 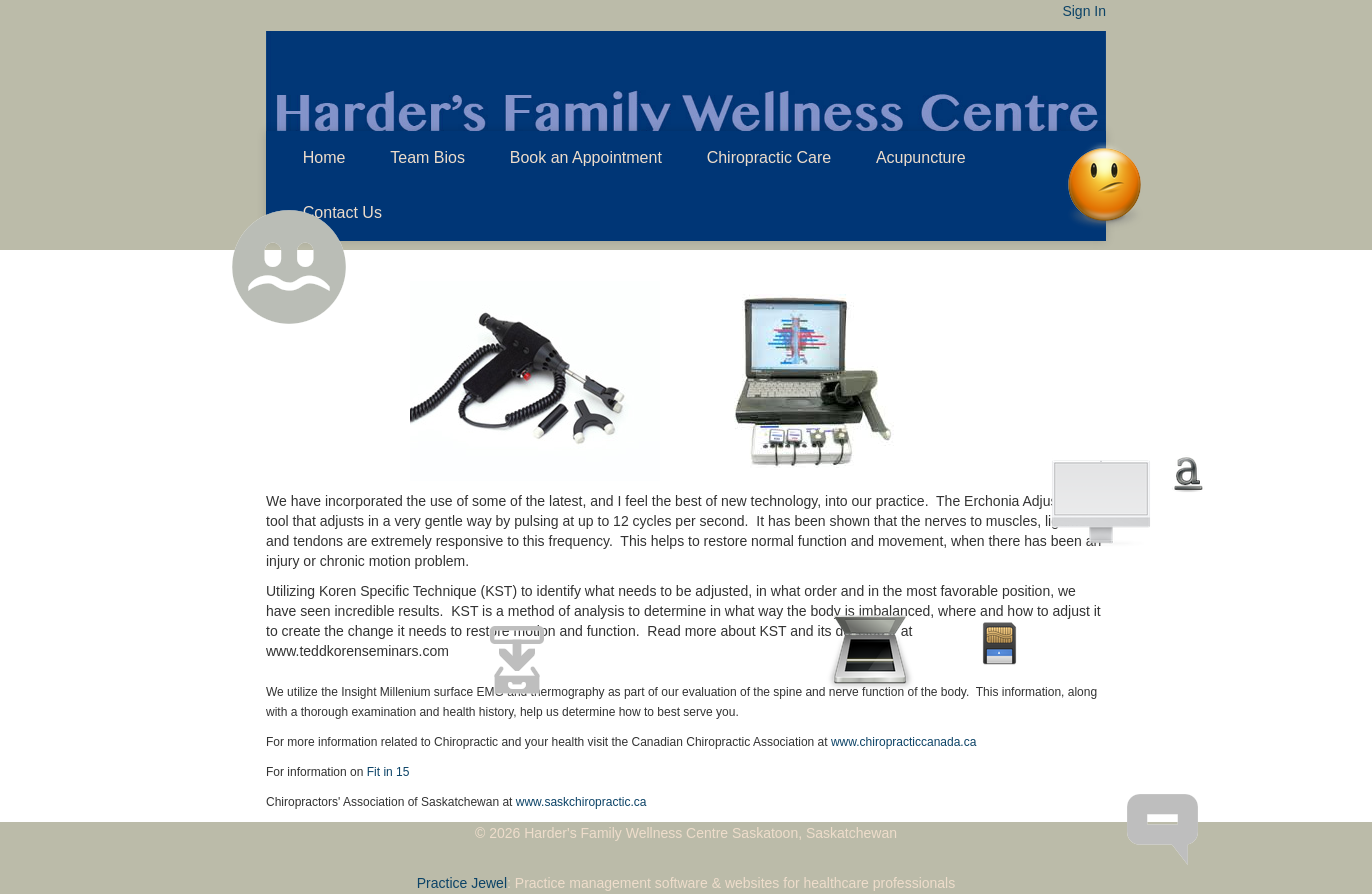 I want to click on save document to a new location, so click(x=517, y=662).